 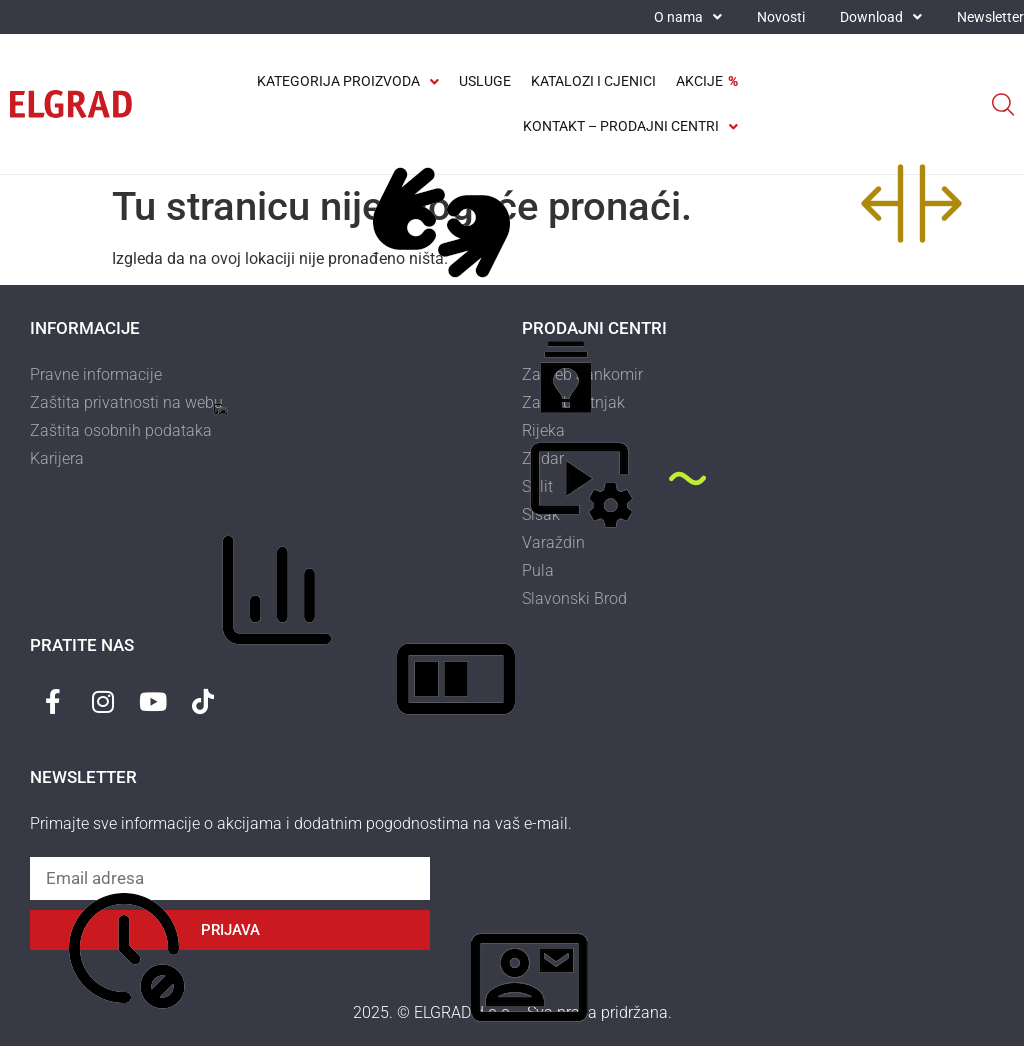 What do you see at coordinates (441, 222) in the screenshot?
I see `enable ASL interpretation services` at bounding box center [441, 222].